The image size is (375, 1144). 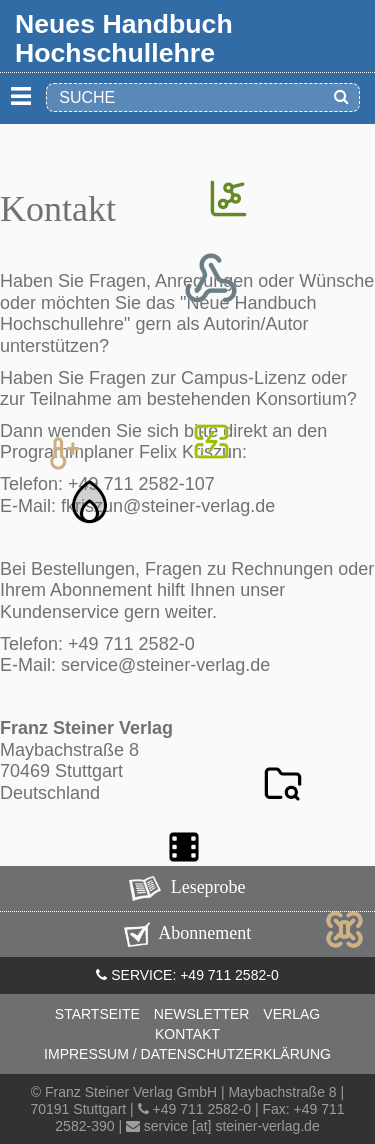 What do you see at coordinates (211, 441) in the screenshot?
I see `indicates server failure or crash` at bounding box center [211, 441].